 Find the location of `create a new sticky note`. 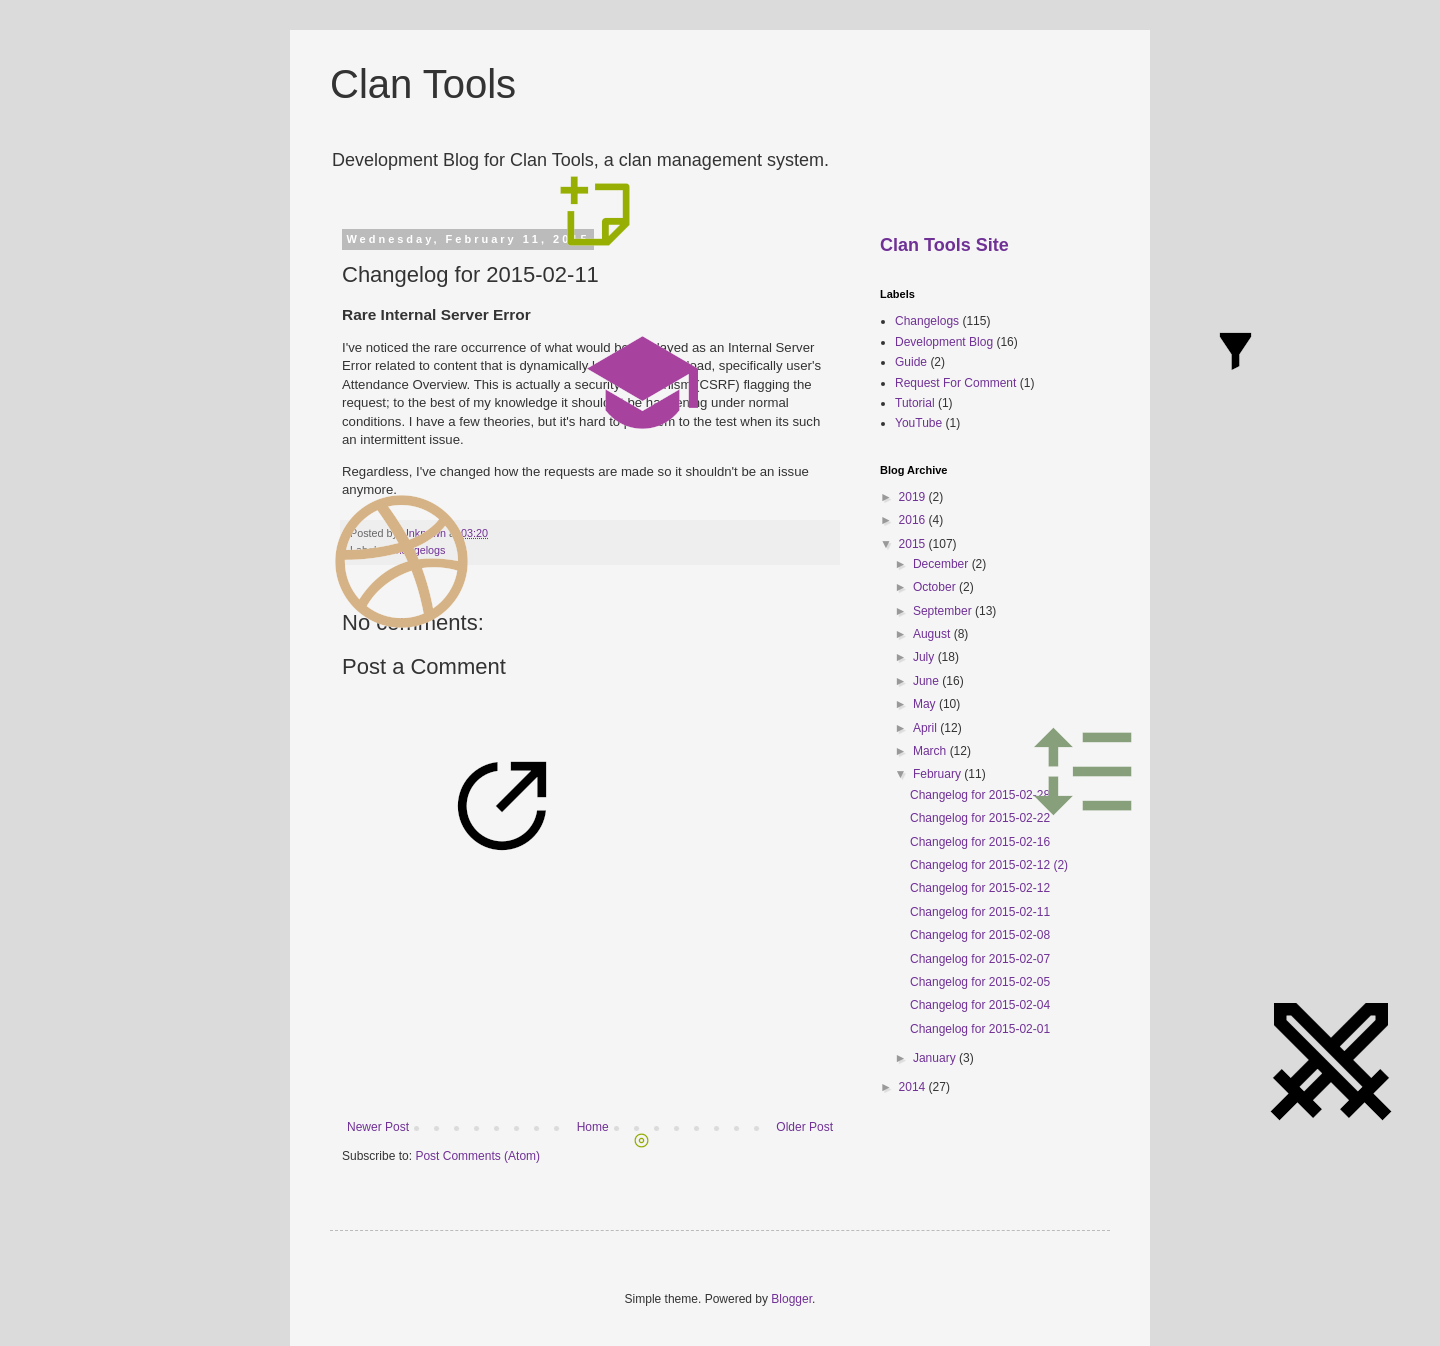

create a new sticky note is located at coordinates (598, 214).